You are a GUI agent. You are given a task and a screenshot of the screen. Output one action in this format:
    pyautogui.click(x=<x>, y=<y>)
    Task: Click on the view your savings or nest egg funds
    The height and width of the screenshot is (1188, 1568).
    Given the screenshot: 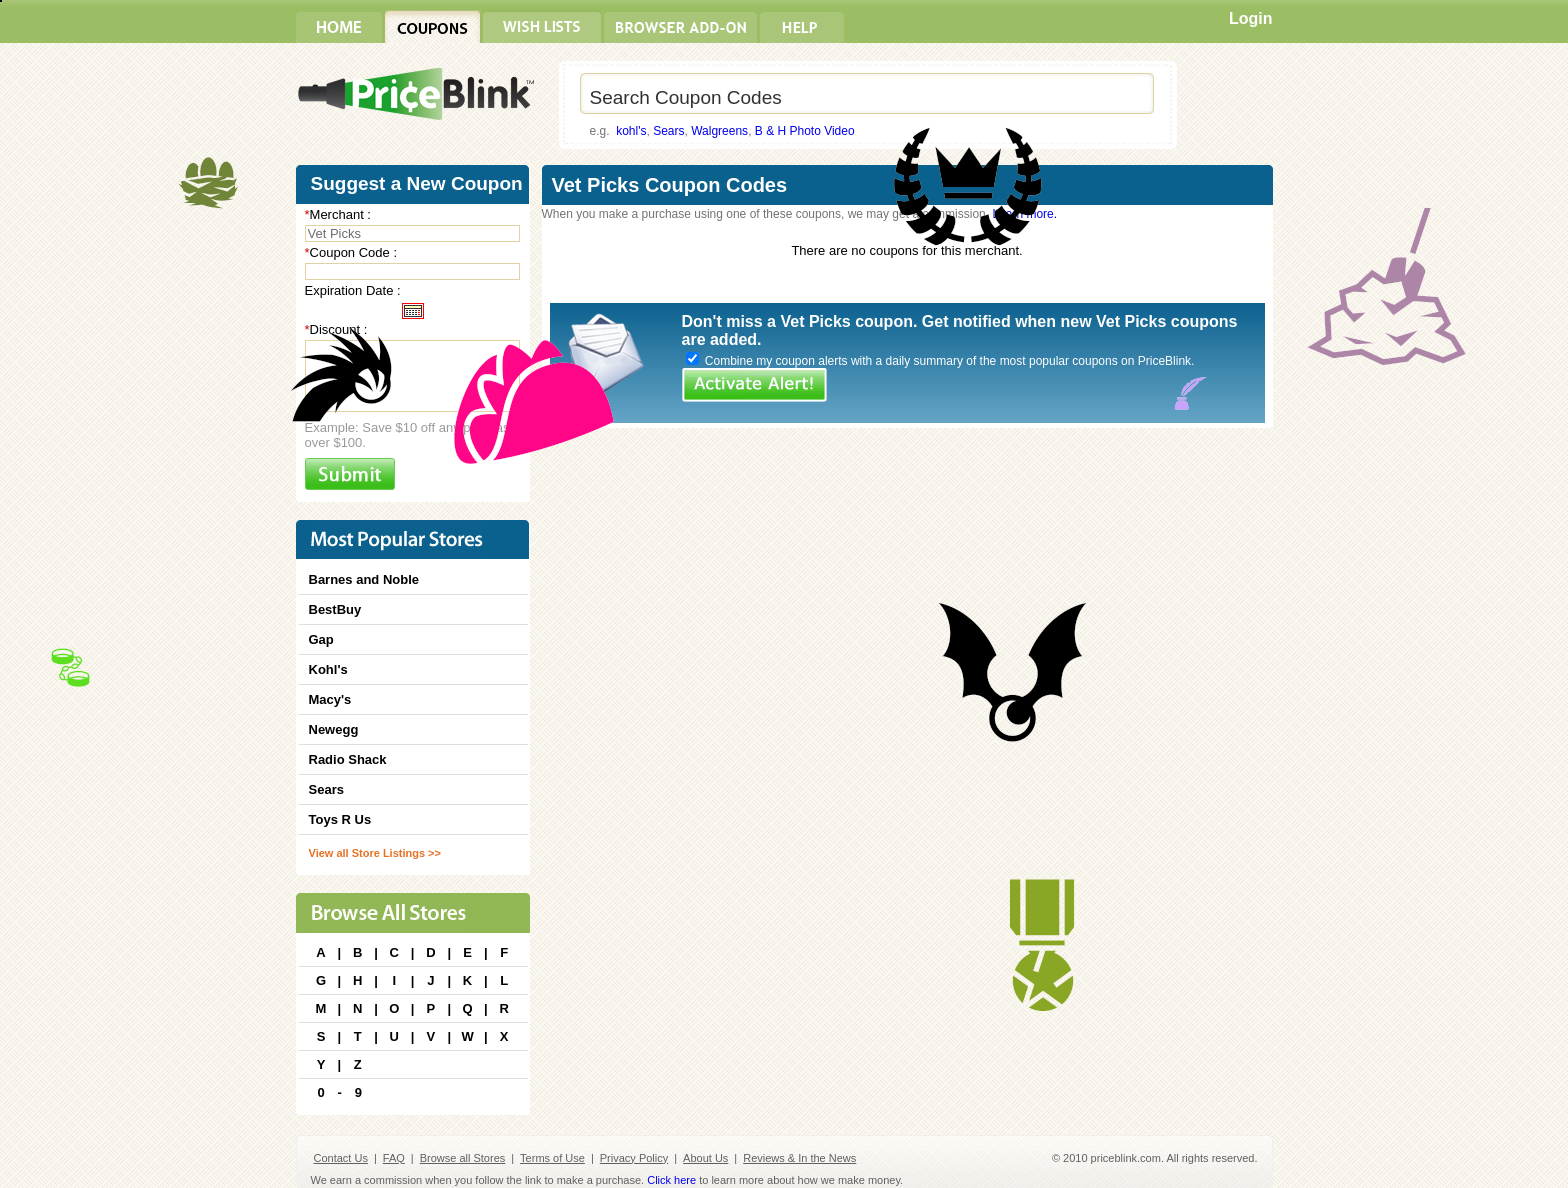 What is the action you would take?
    pyautogui.click(x=207, y=179)
    